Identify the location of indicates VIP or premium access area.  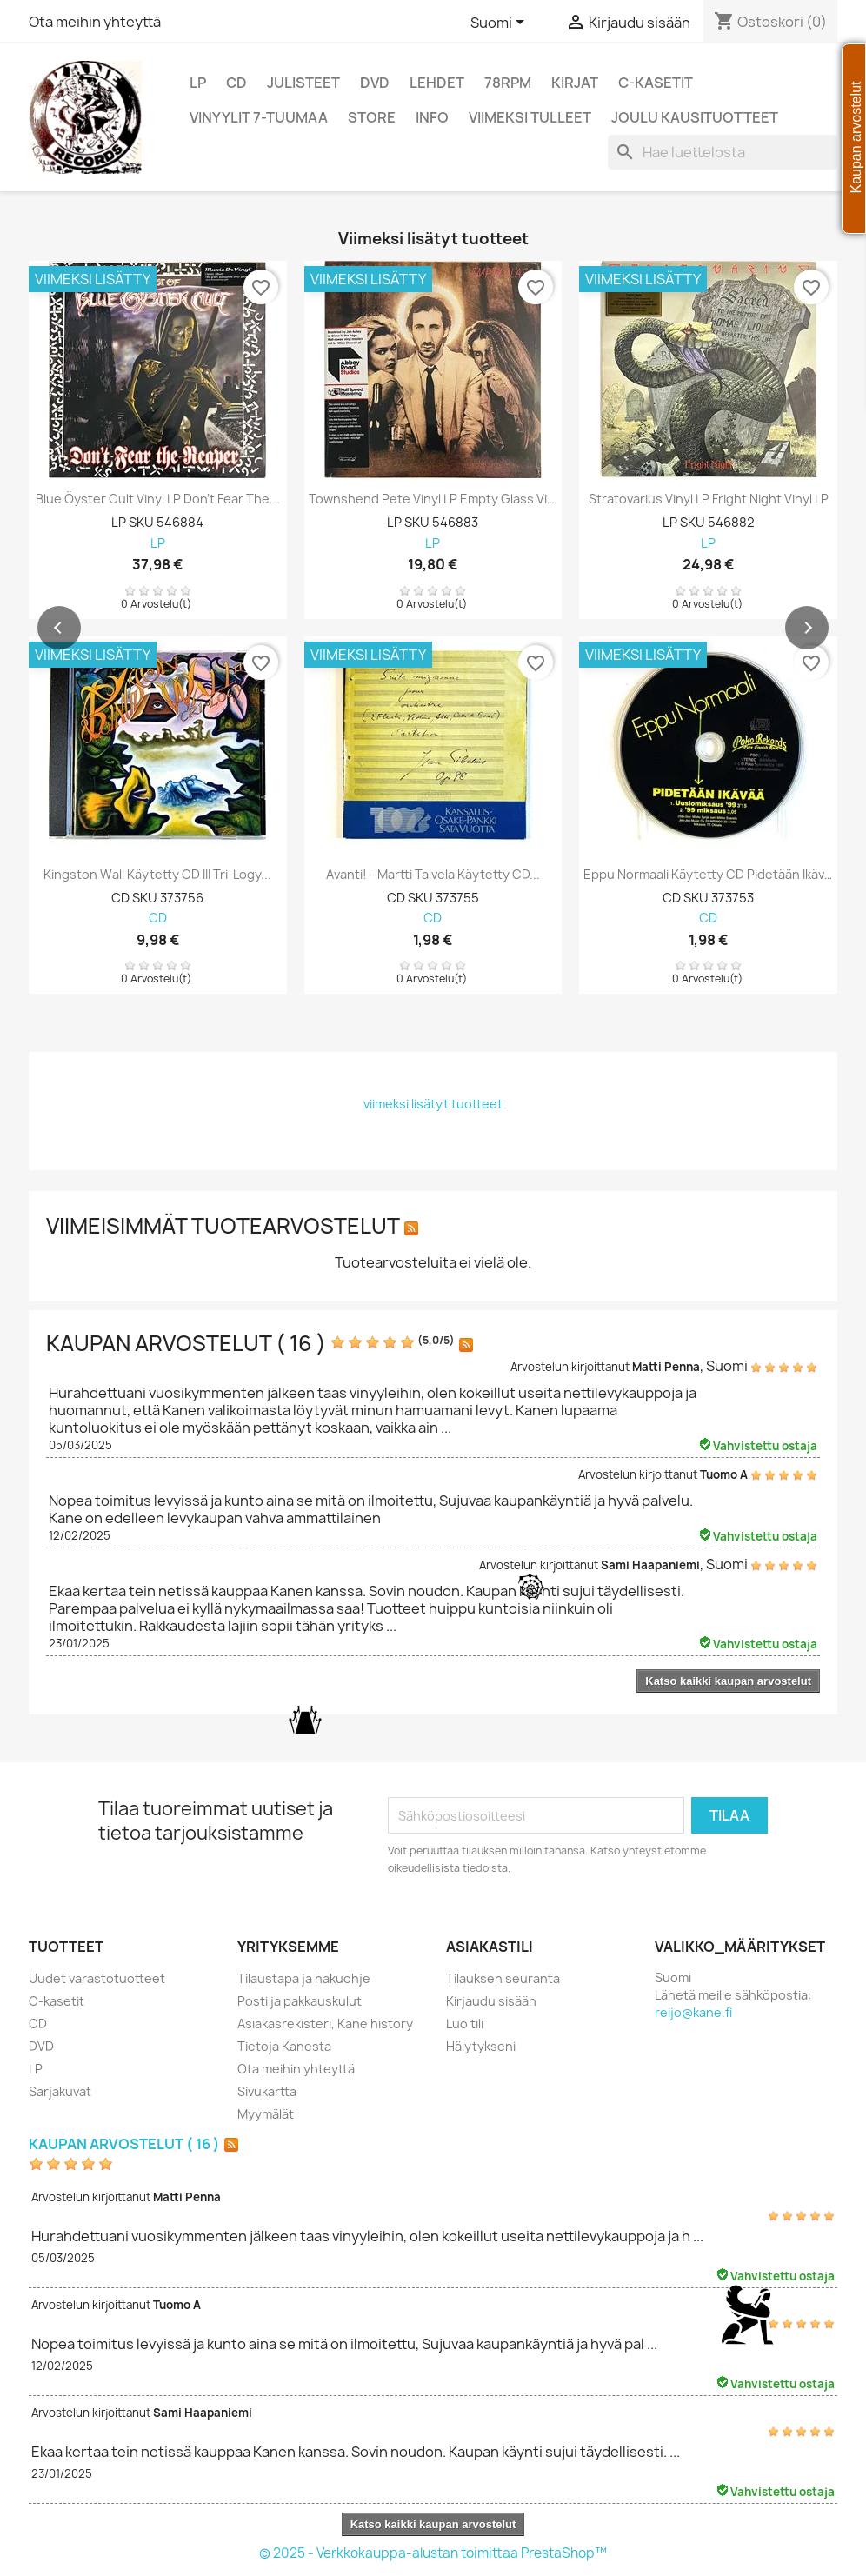
(305, 1720).